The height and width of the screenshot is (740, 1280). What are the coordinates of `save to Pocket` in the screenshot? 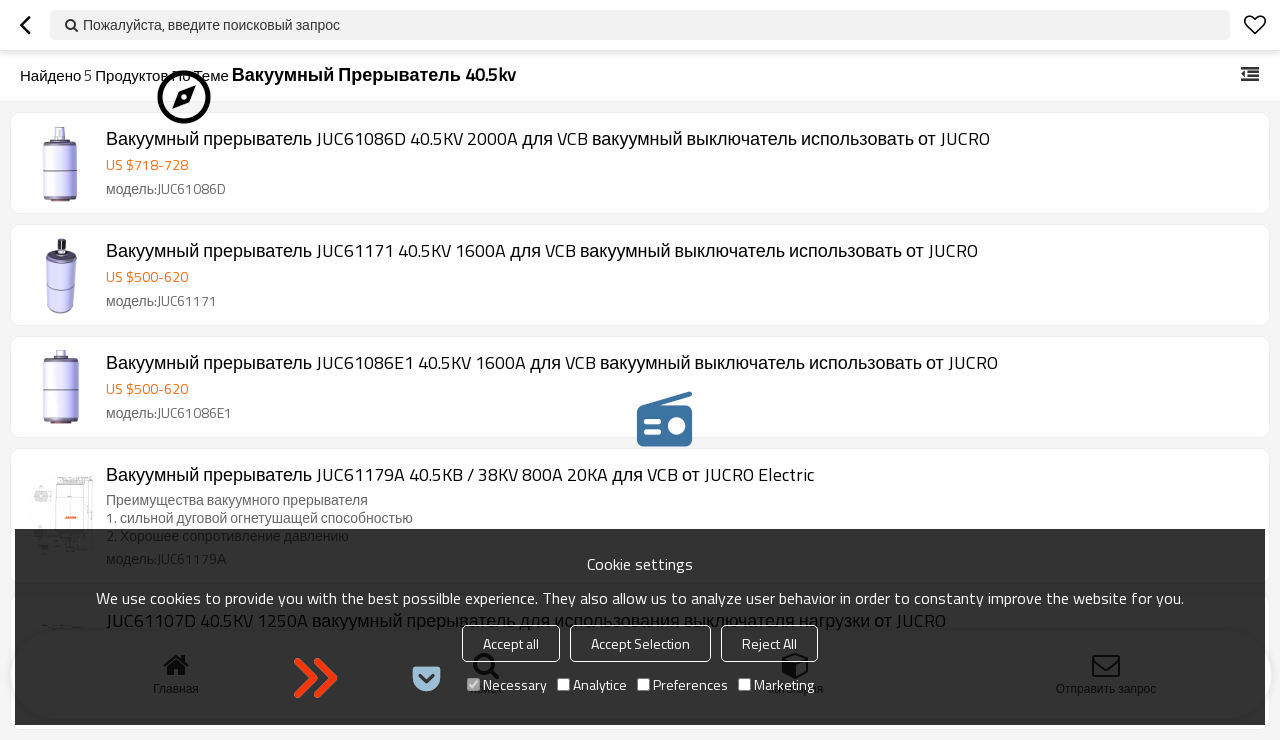 It's located at (426, 678).